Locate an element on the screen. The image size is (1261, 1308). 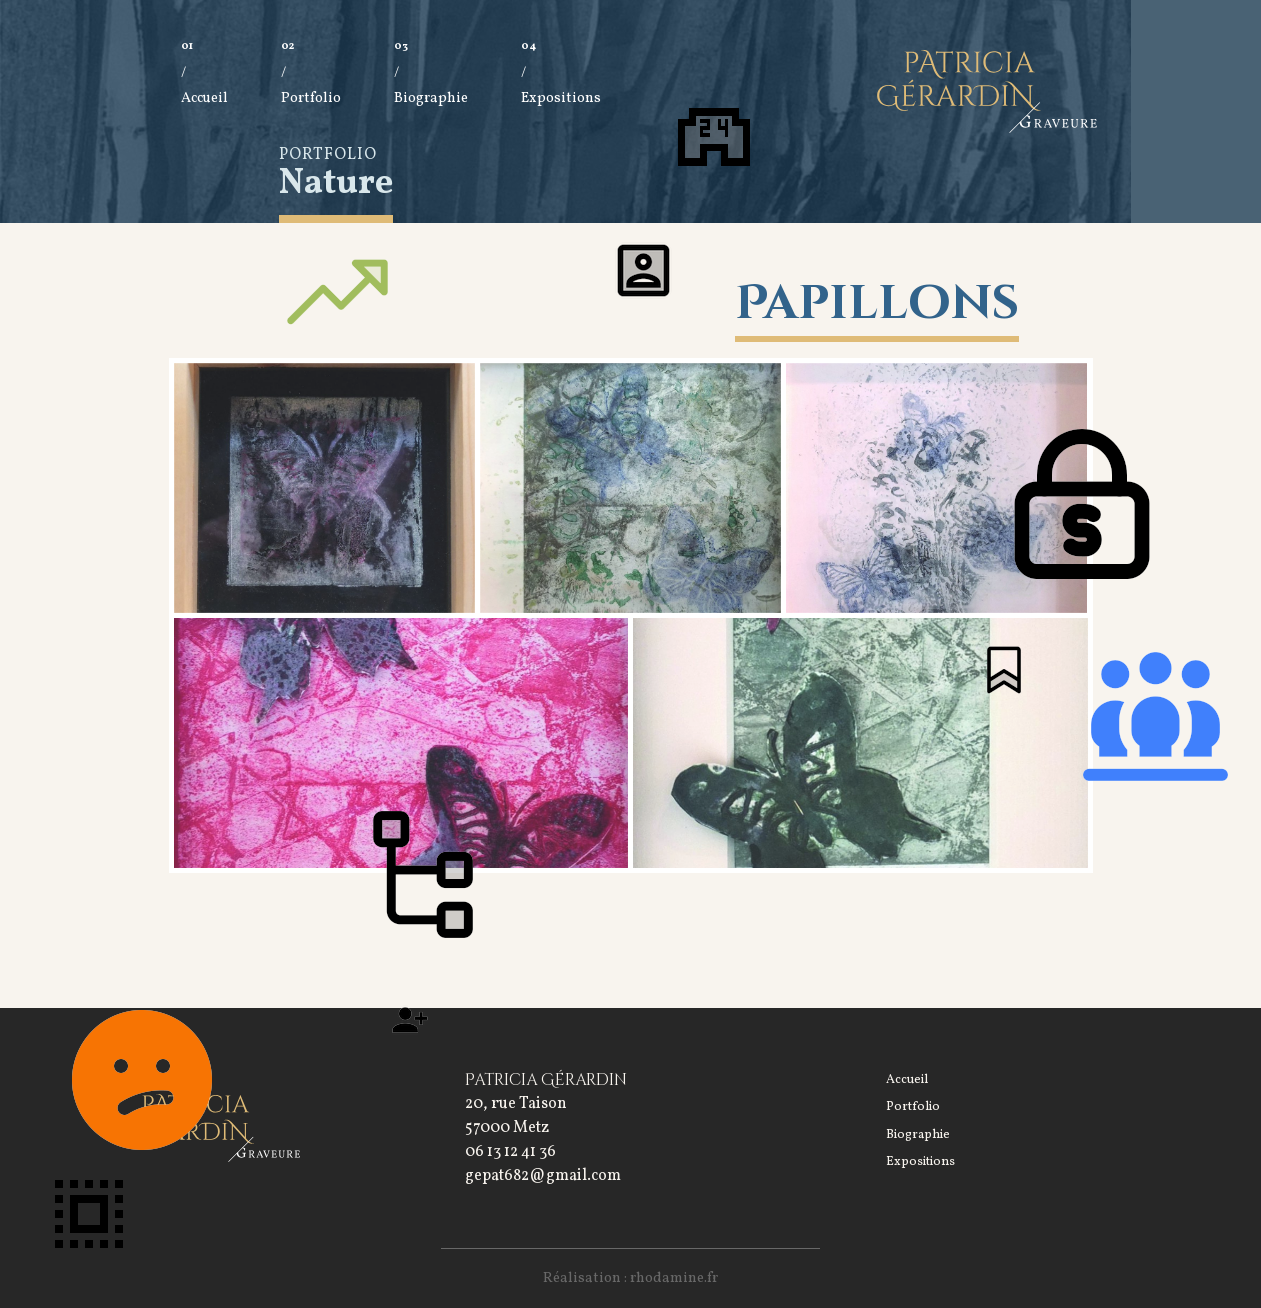
find nearby convenience stores is located at coordinates (714, 137).